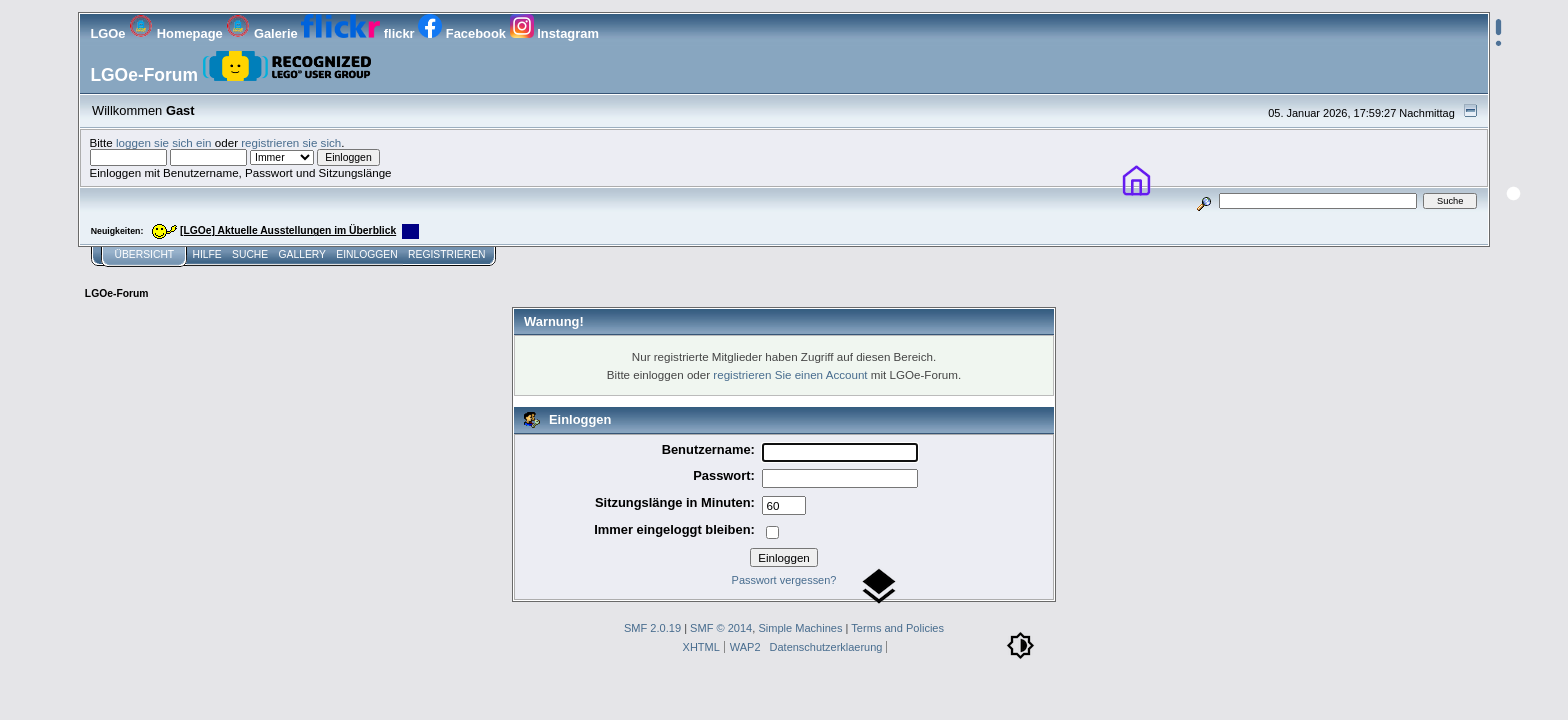 This screenshot has height=720, width=1568. Describe the element at coordinates (879, 587) in the screenshot. I see `toggle map layers or overlays` at that location.